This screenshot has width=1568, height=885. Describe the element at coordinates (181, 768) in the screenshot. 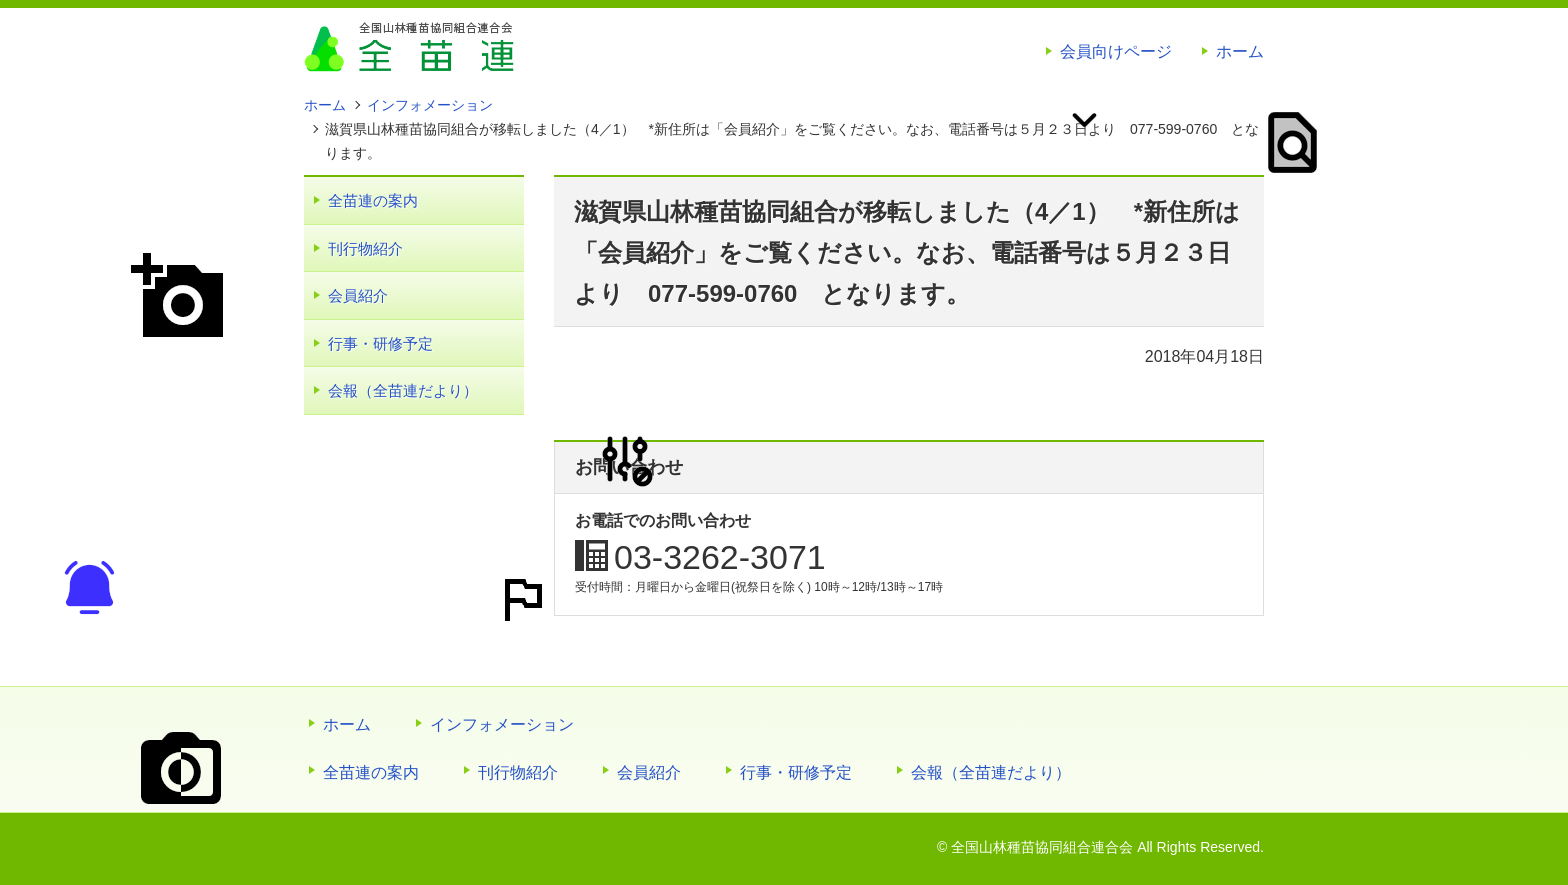

I see `apply black and white filter to photos` at that location.